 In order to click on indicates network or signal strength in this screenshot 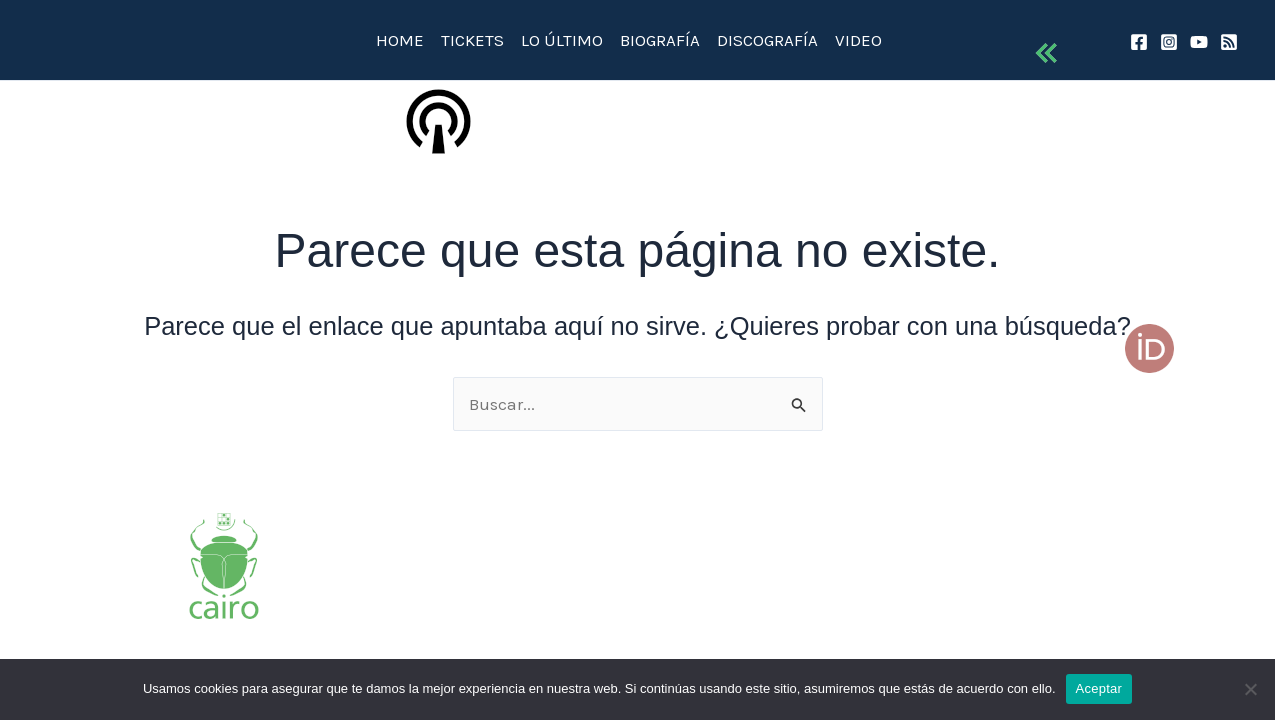, I will do `click(438, 121)`.